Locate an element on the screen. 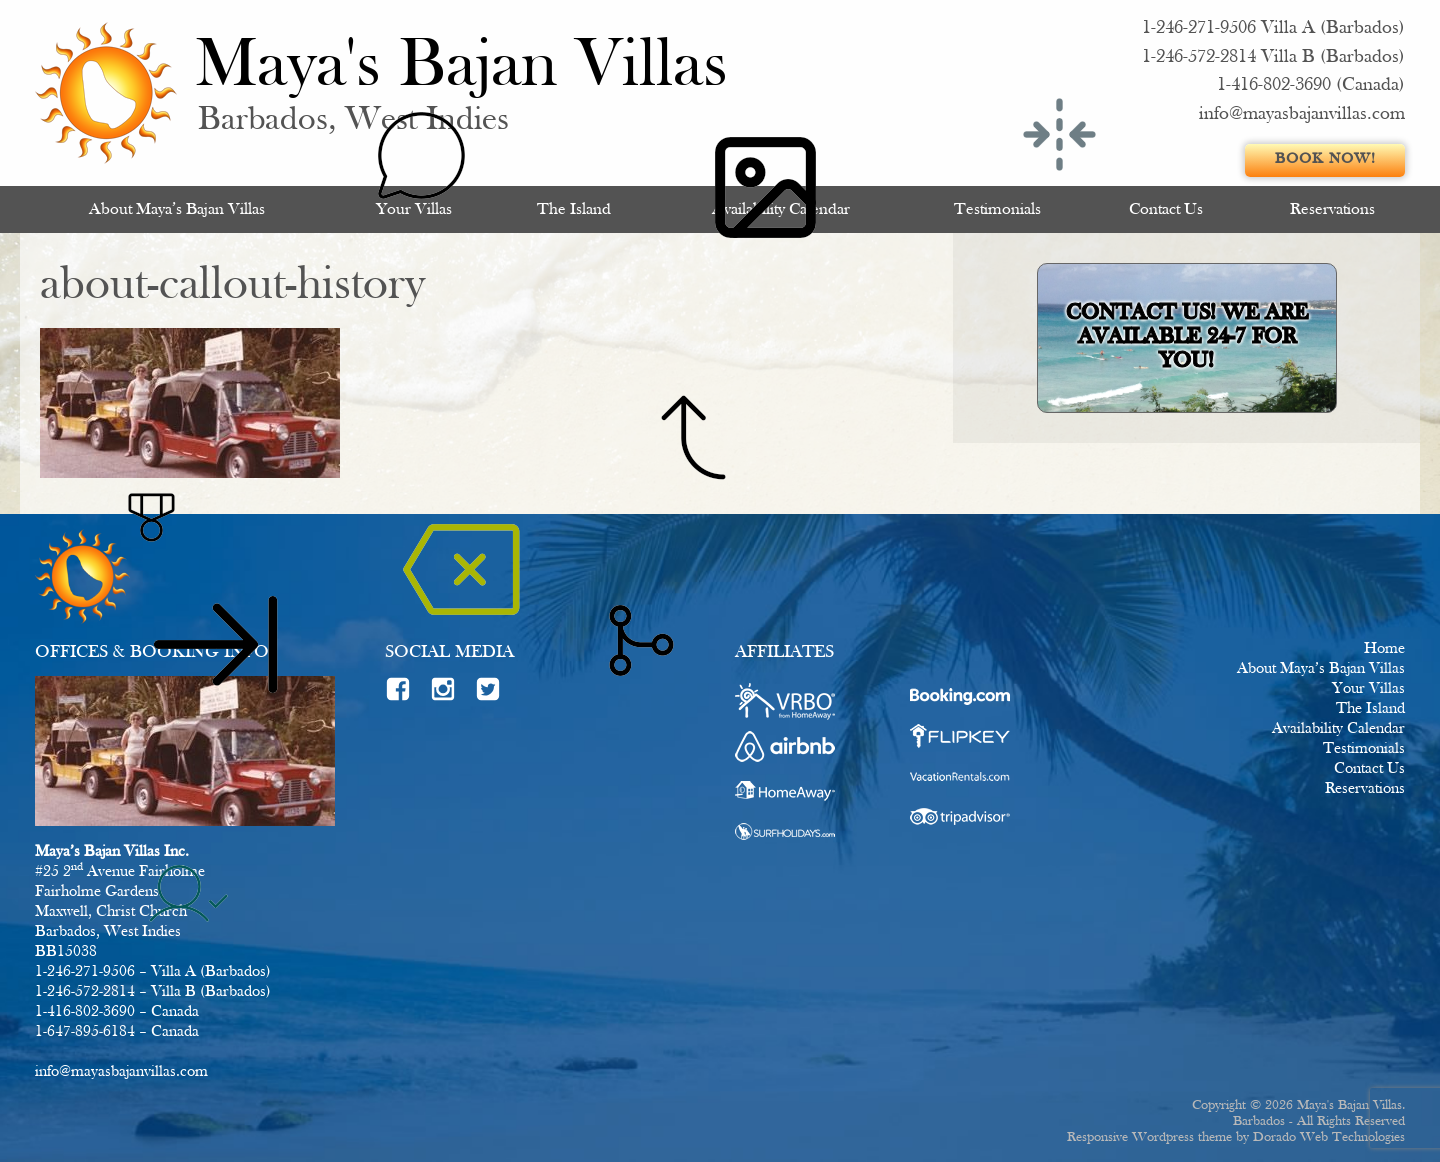  delete the last character entered is located at coordinates (465, 569).